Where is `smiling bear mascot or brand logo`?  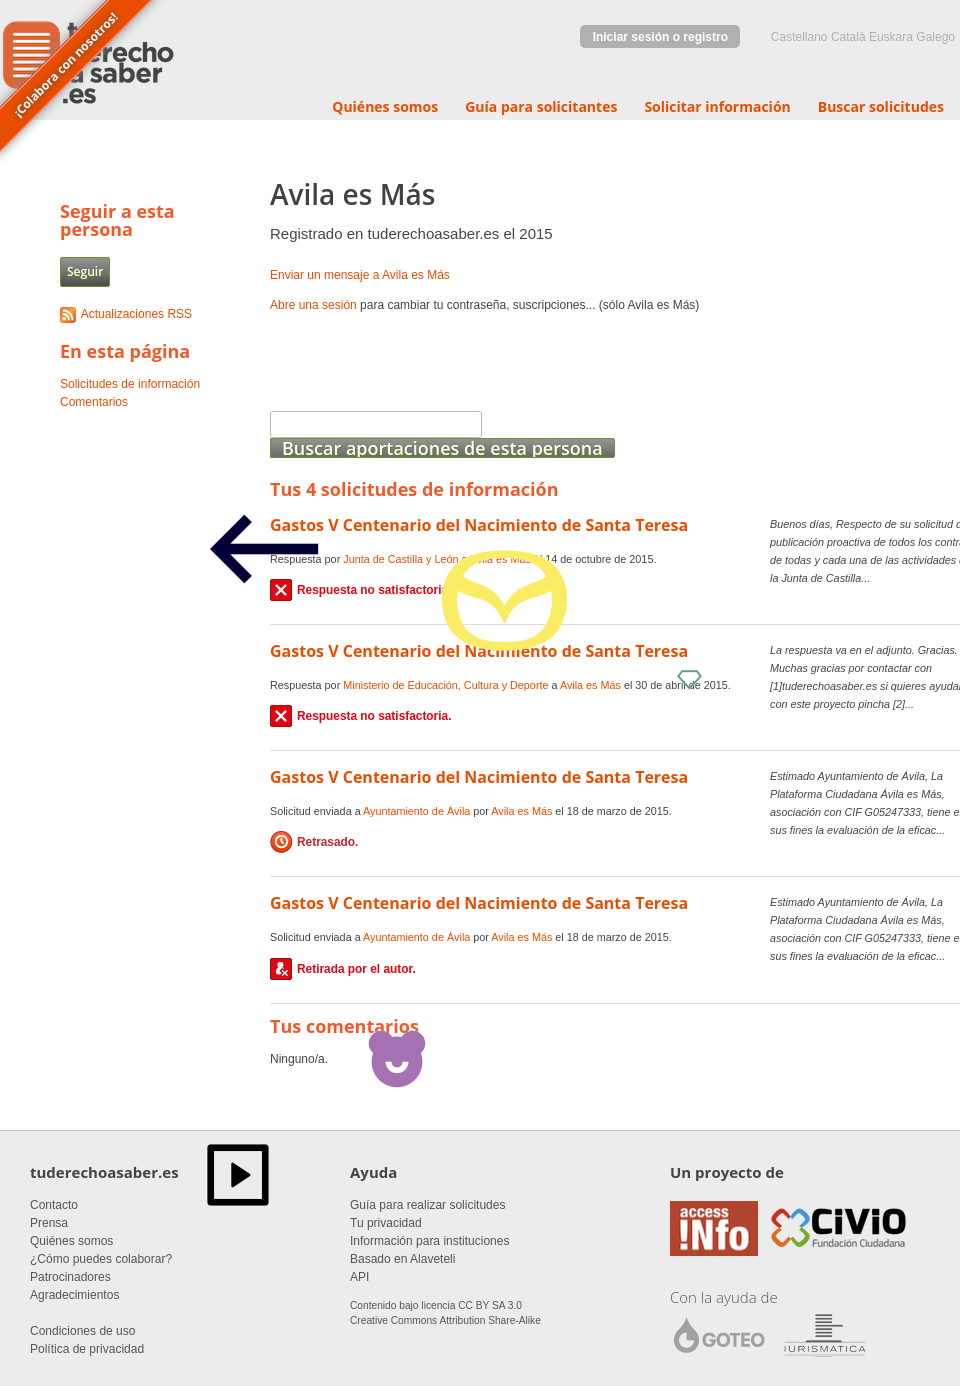
smiling bear mascot or brand logo is located at coordinates (397, 1059).